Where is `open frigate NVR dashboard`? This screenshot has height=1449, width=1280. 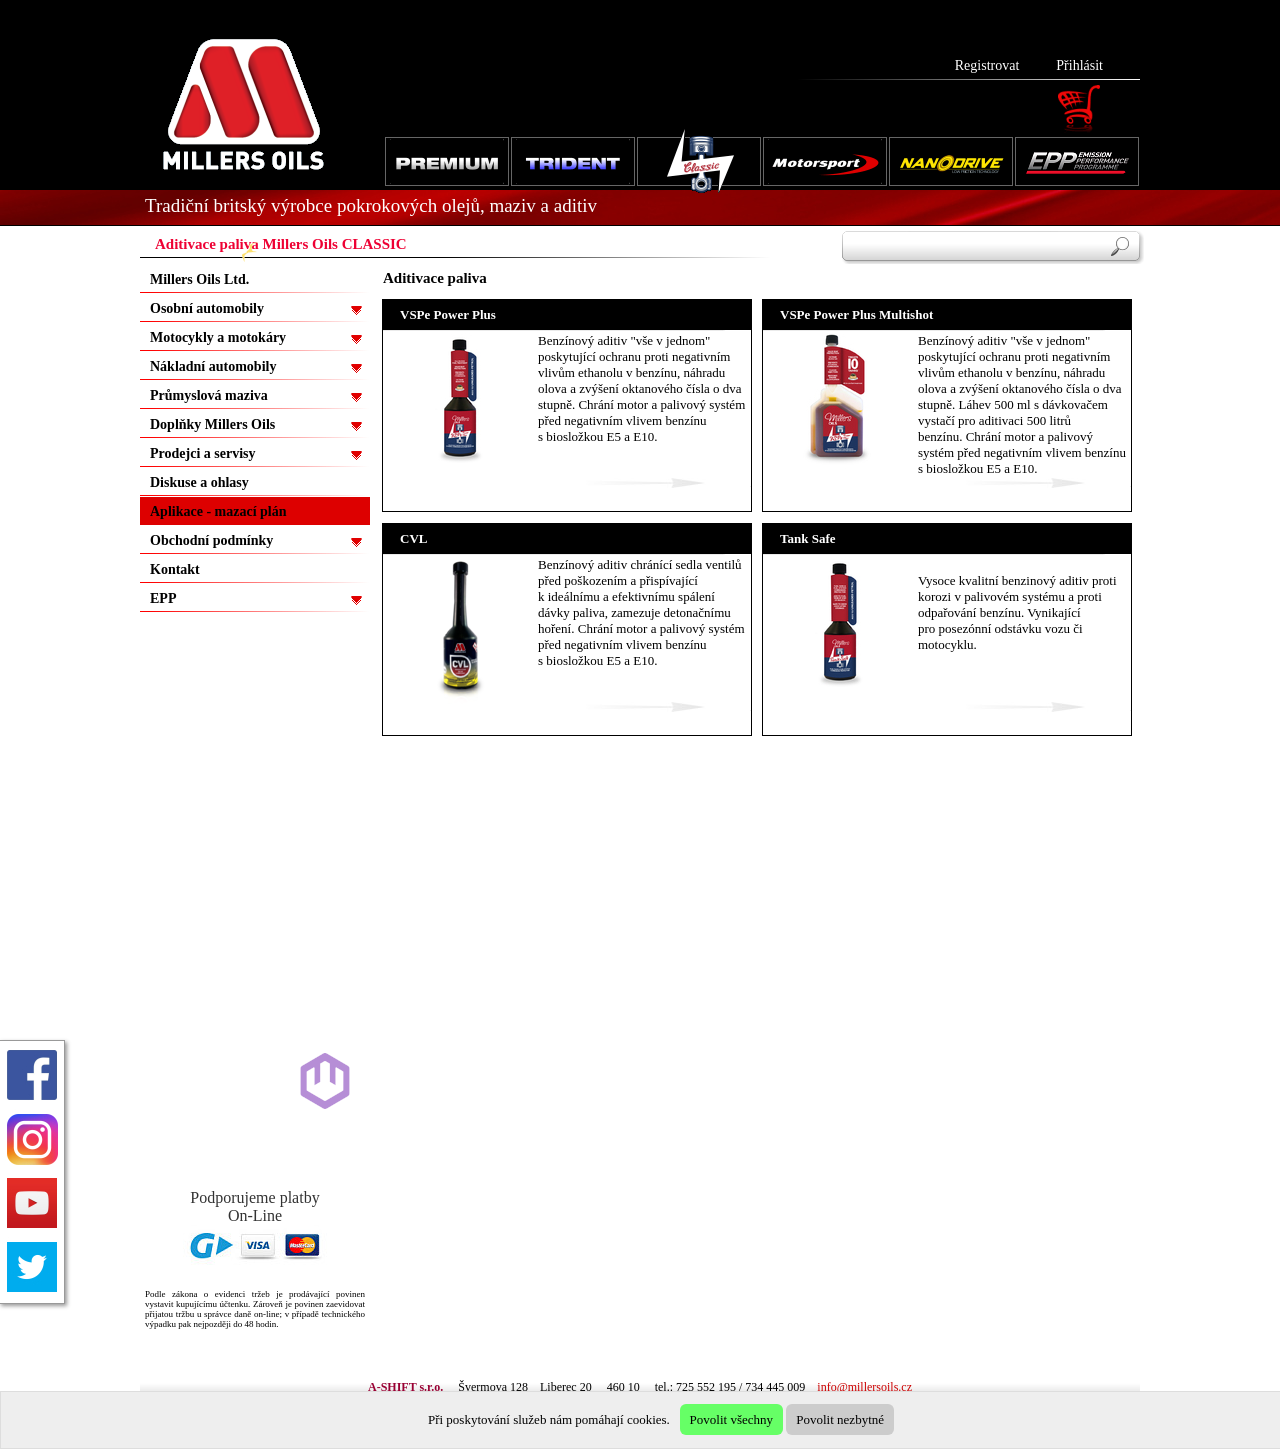
open frigate NVR dashboard is located at coordinates (250, 252).